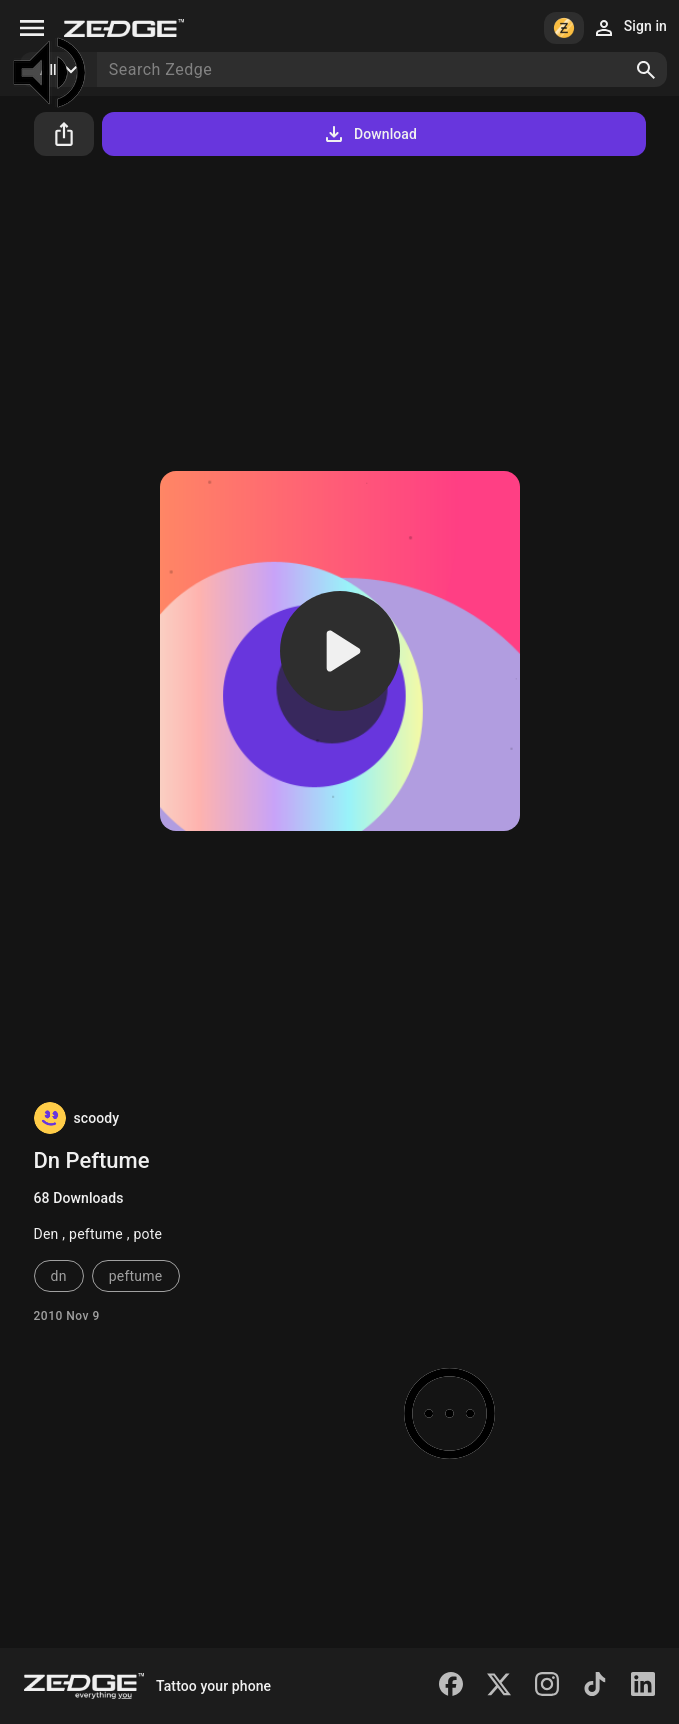 The width and height of the screenshot is (679, 1724). Describe the element at coordinates (449, 1413) in the screenshot. I see `view more options` at that location.